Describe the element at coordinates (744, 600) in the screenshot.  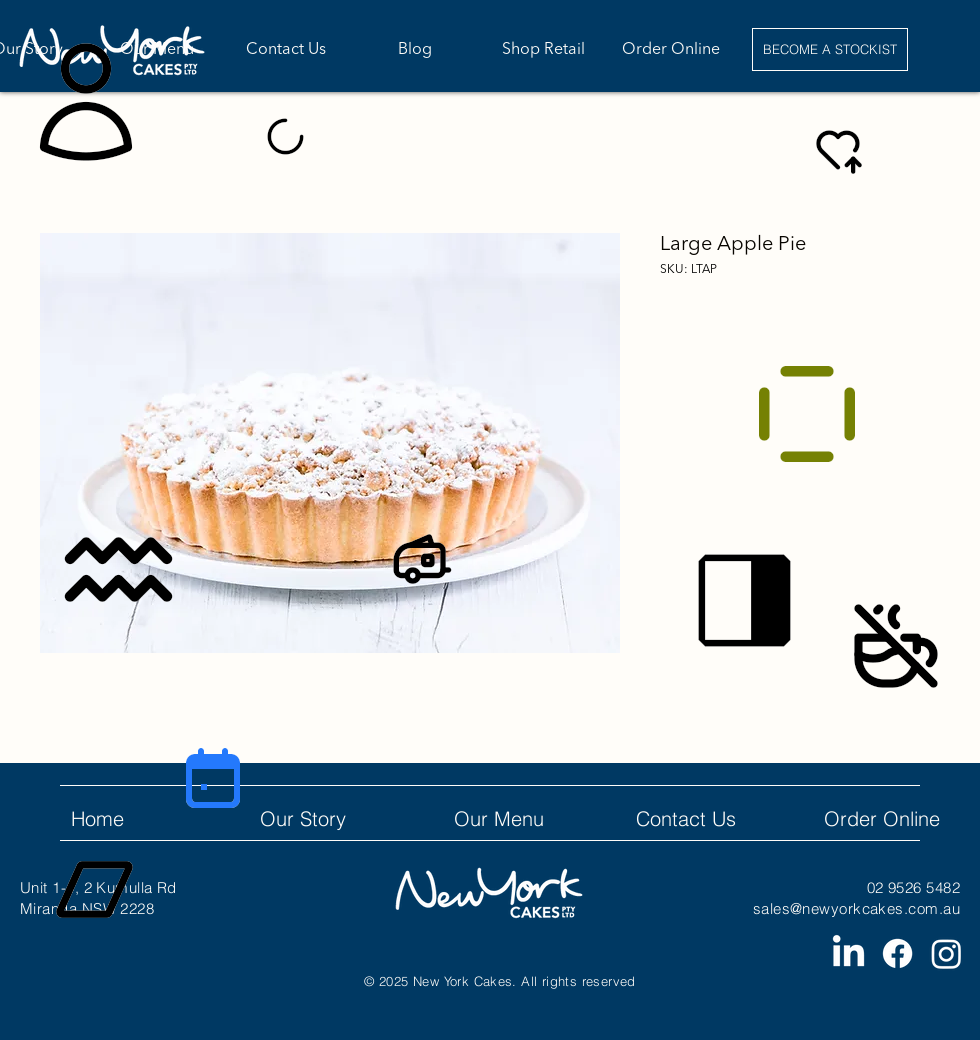
I see `toggle the right sidebar panel` at that location.